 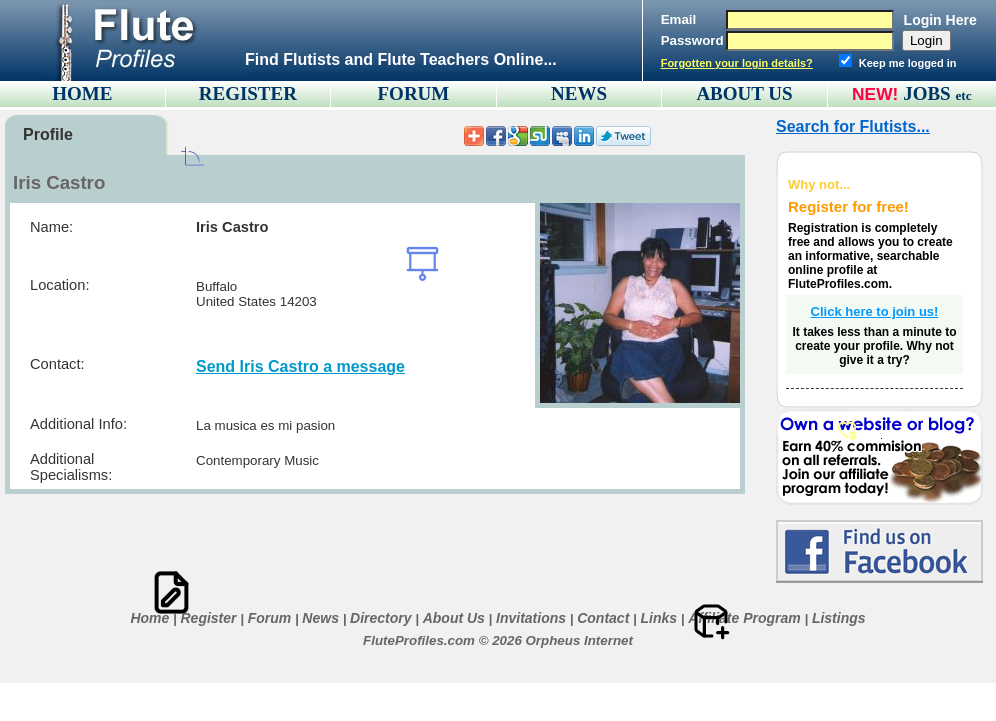 I want to click on edit this document, so click(x=171, y=592).